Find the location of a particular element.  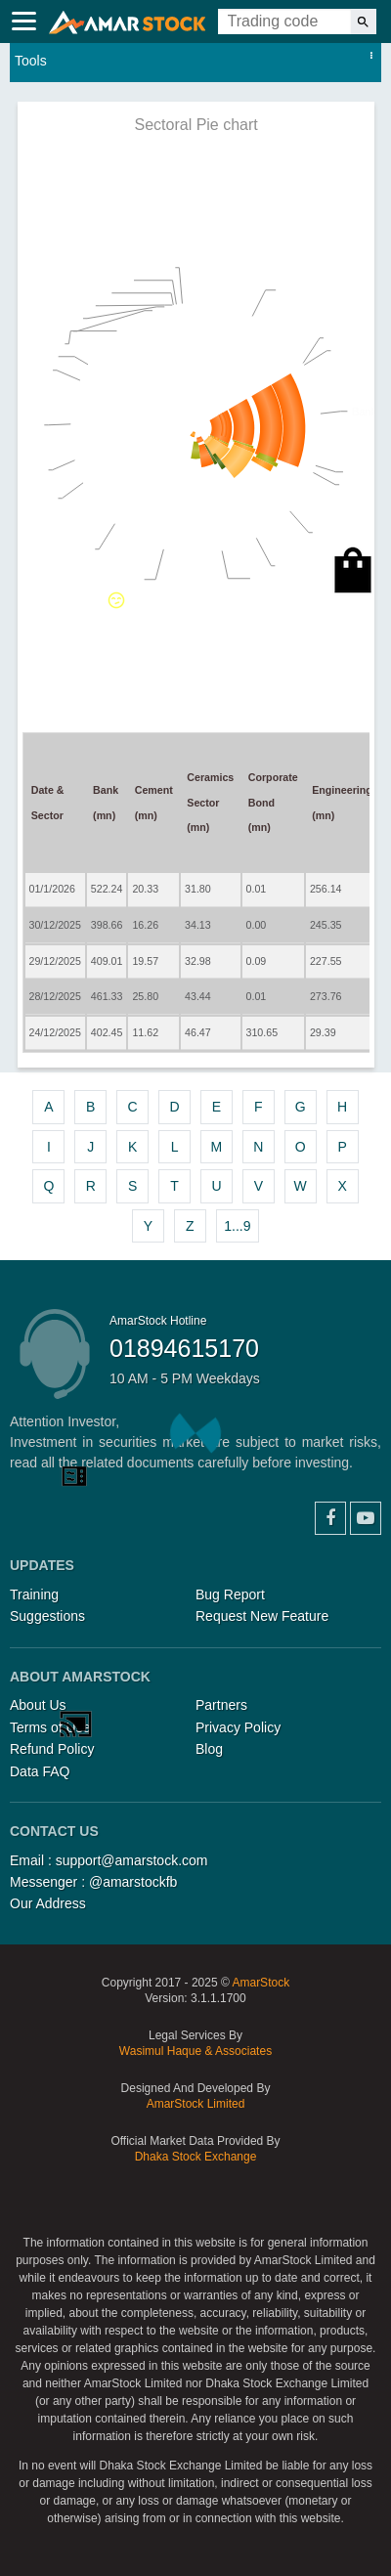

indicates active casting connection to a display is located at coordinates (75, 1724).